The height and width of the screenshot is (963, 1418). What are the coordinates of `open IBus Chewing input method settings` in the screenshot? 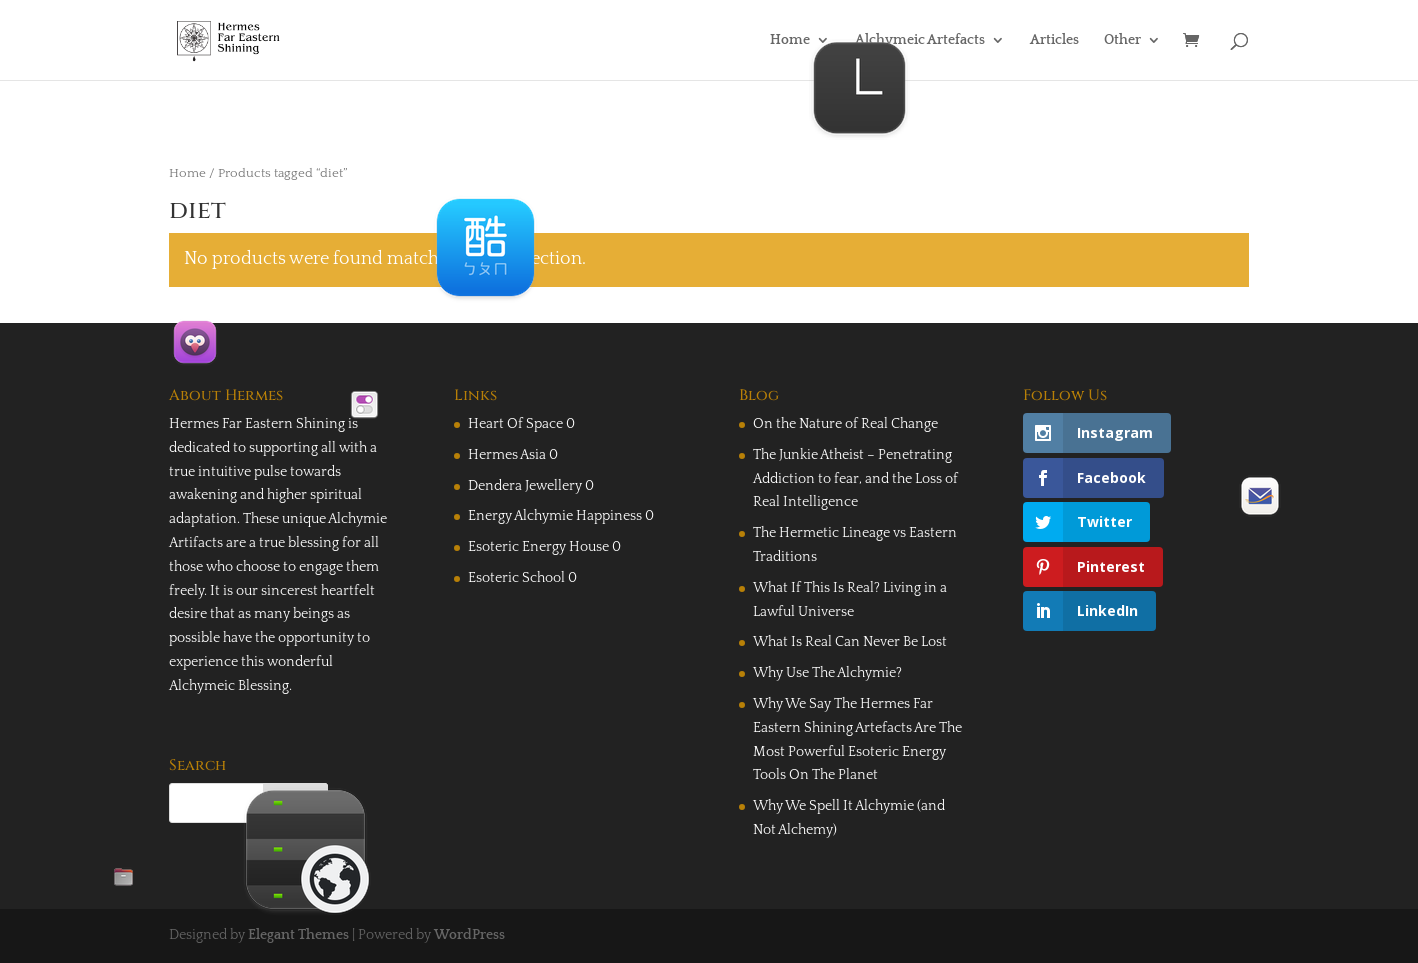 It's located at (485, 247).